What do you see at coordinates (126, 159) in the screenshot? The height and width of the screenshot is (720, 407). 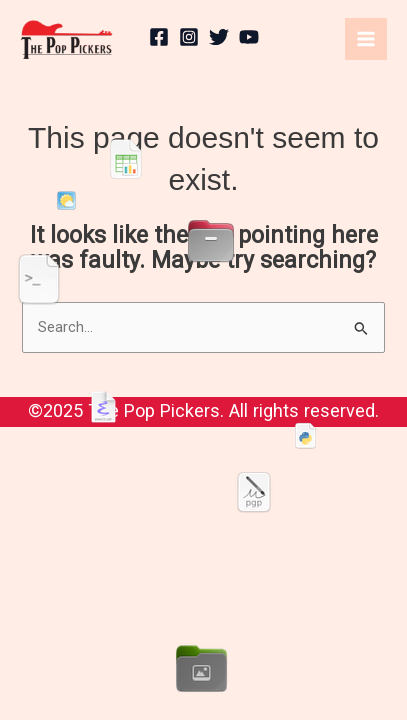 I see `open a spreadsheet file` at bounding box center [126, 159].